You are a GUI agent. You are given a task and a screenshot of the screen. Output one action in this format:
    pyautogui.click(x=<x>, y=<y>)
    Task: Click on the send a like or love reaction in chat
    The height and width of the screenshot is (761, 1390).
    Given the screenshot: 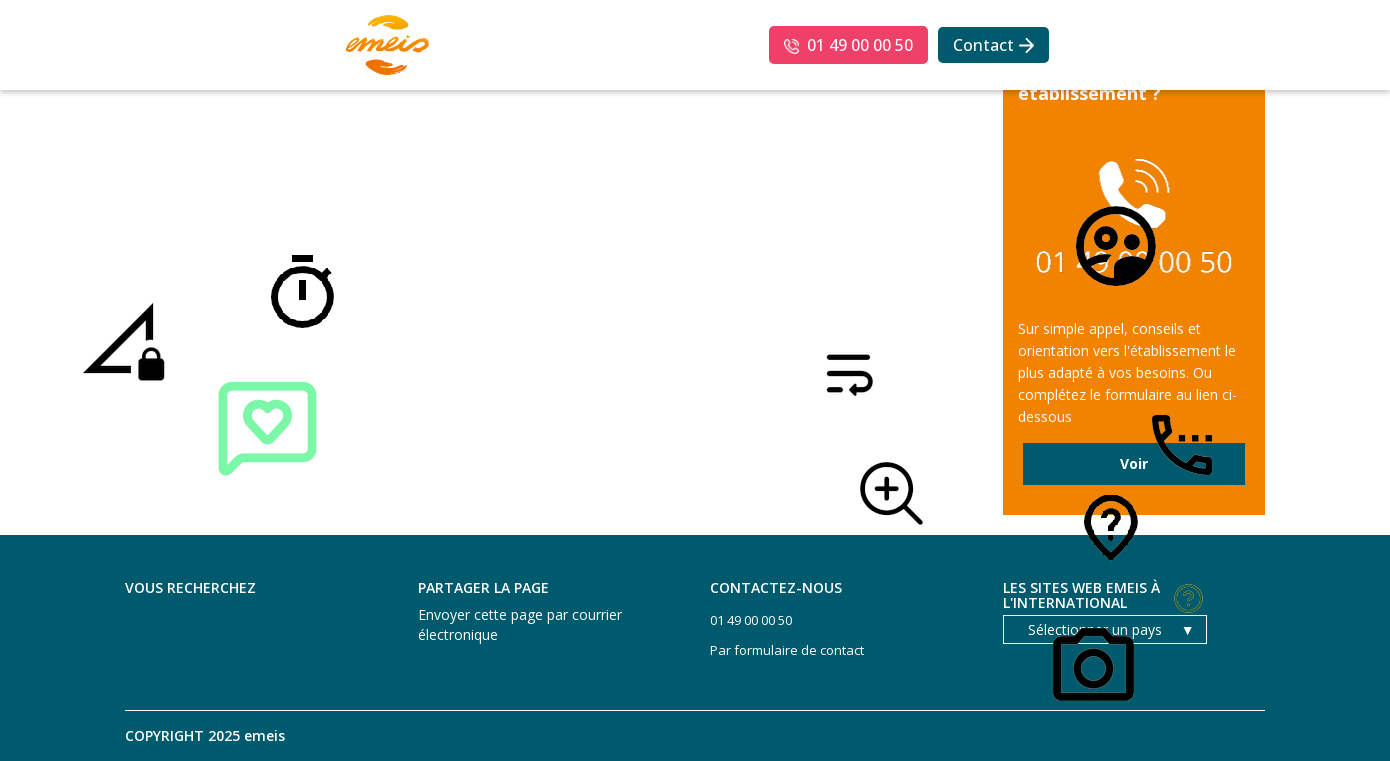 What is the action you would take?
    pyautogui.click(x=267, y=426)
    